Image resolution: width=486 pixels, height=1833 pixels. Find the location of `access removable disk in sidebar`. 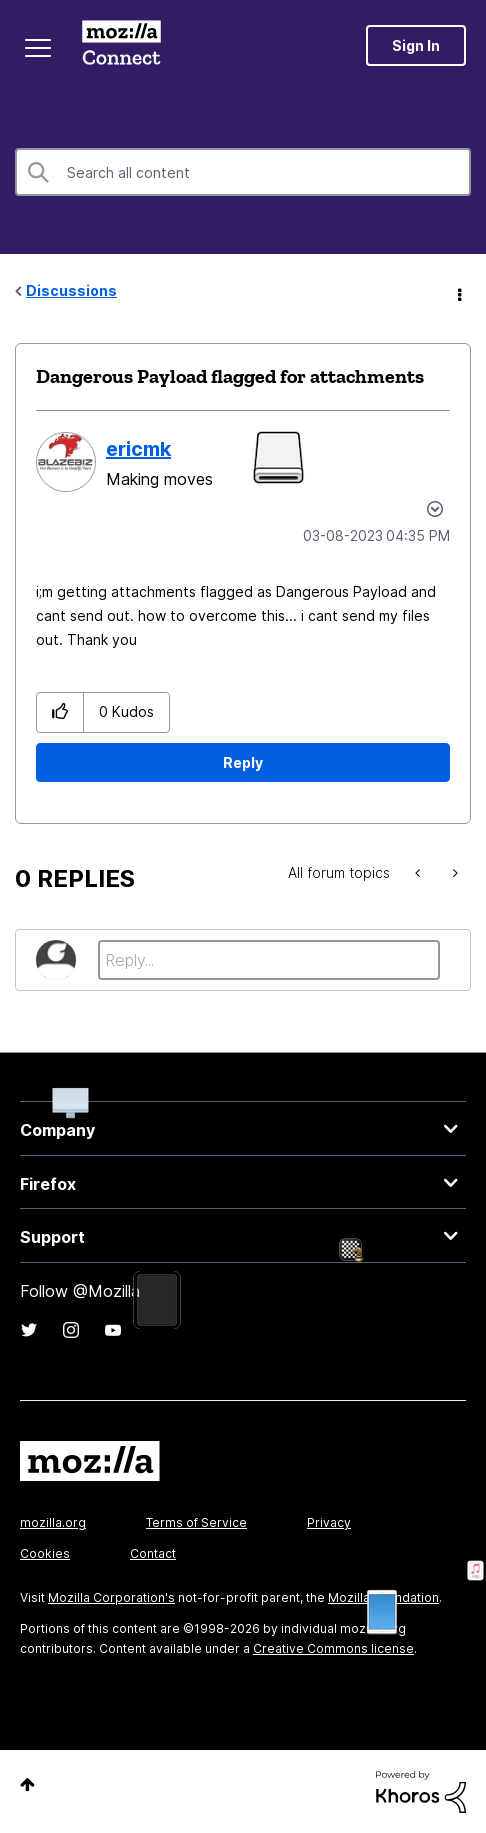

access removable disk in sidebar is located at coordinates (278, 457).